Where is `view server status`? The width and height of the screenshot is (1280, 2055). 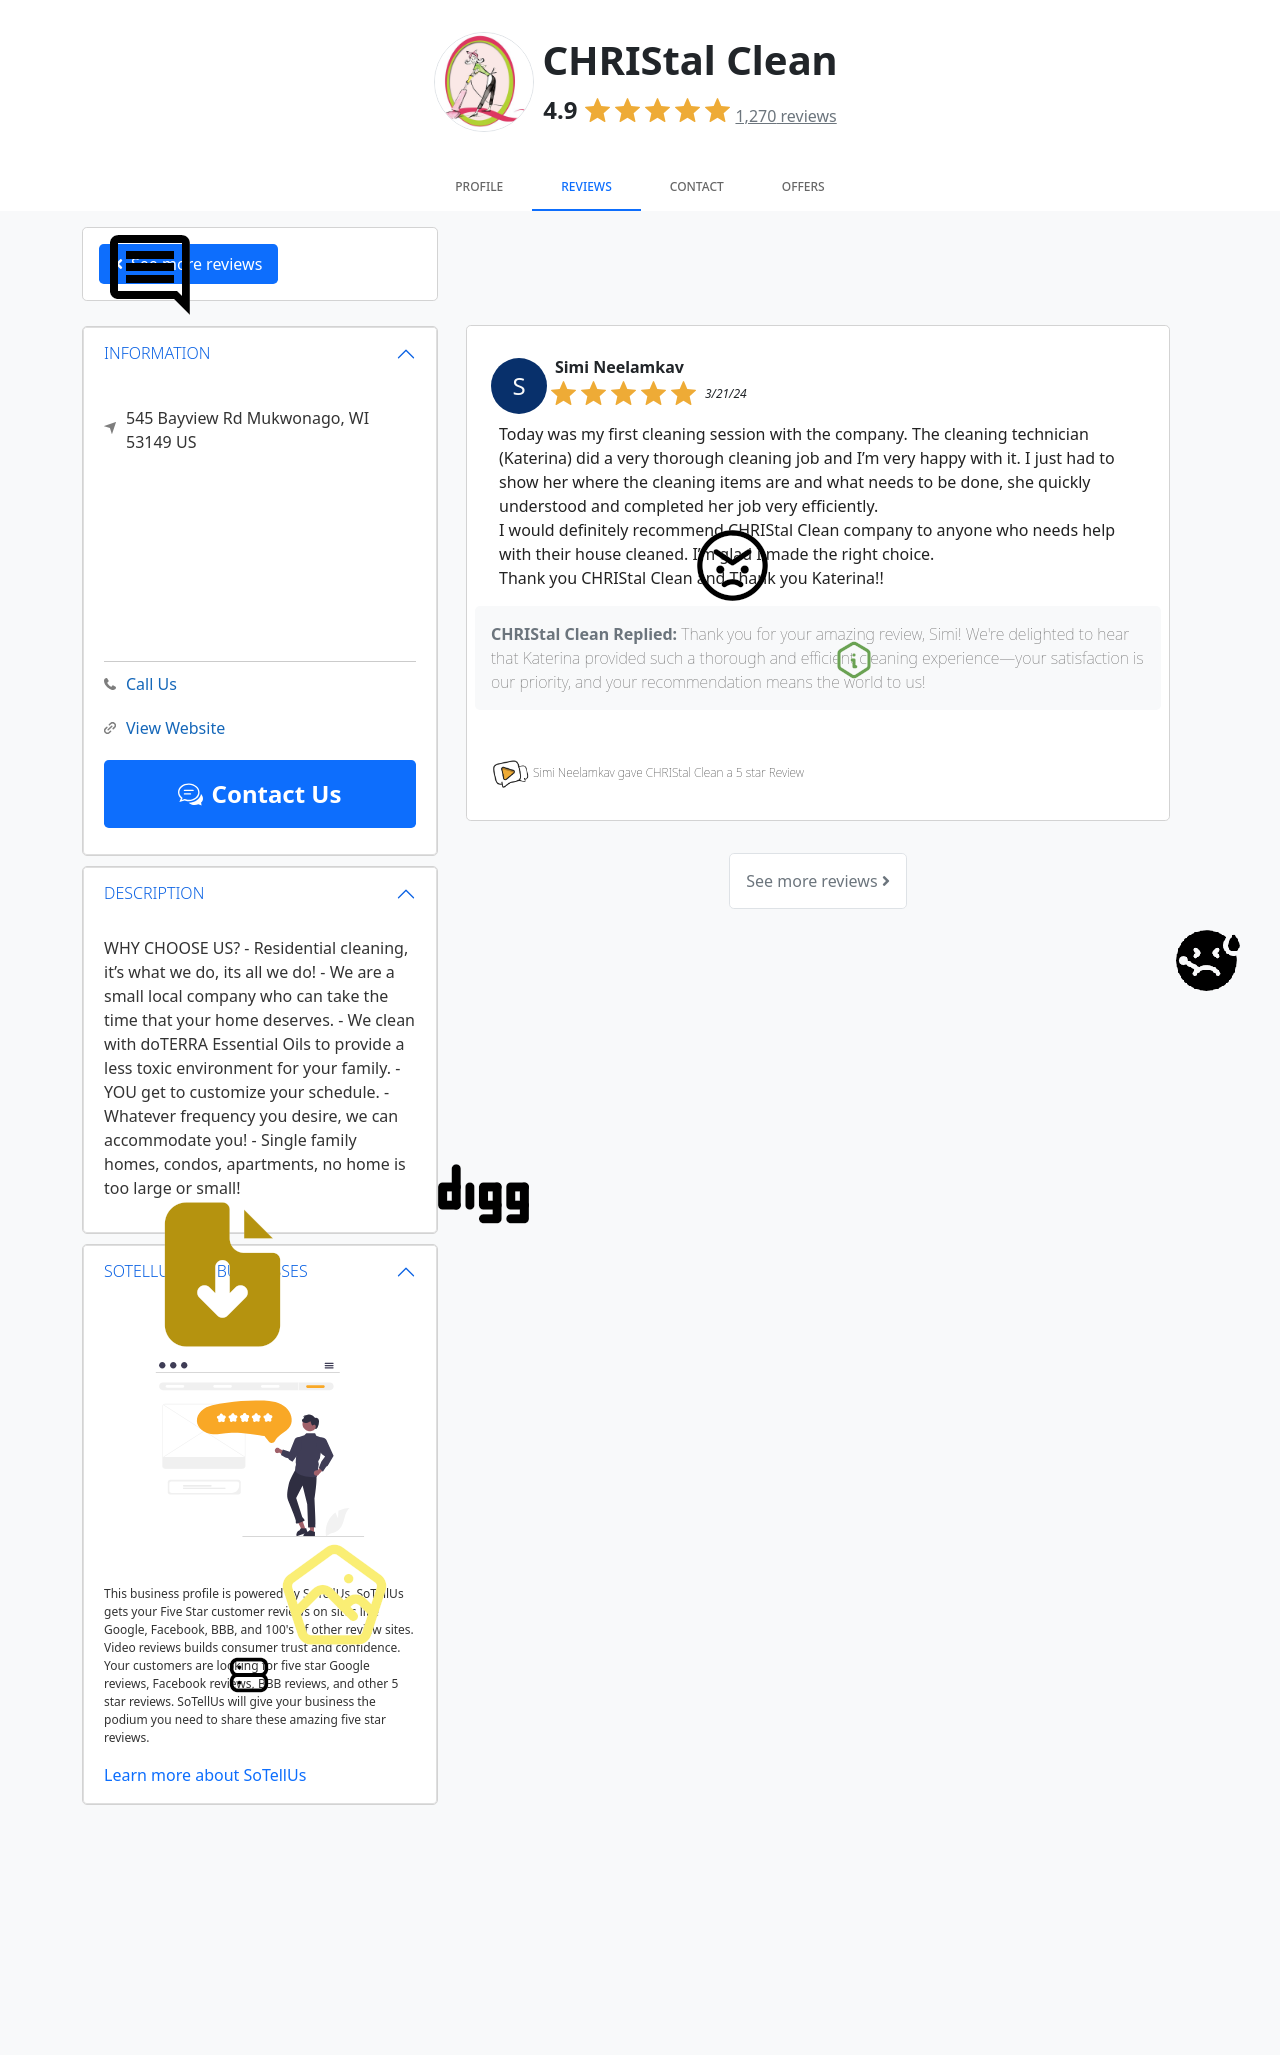
view server status is located at coordinates (249, 1675).